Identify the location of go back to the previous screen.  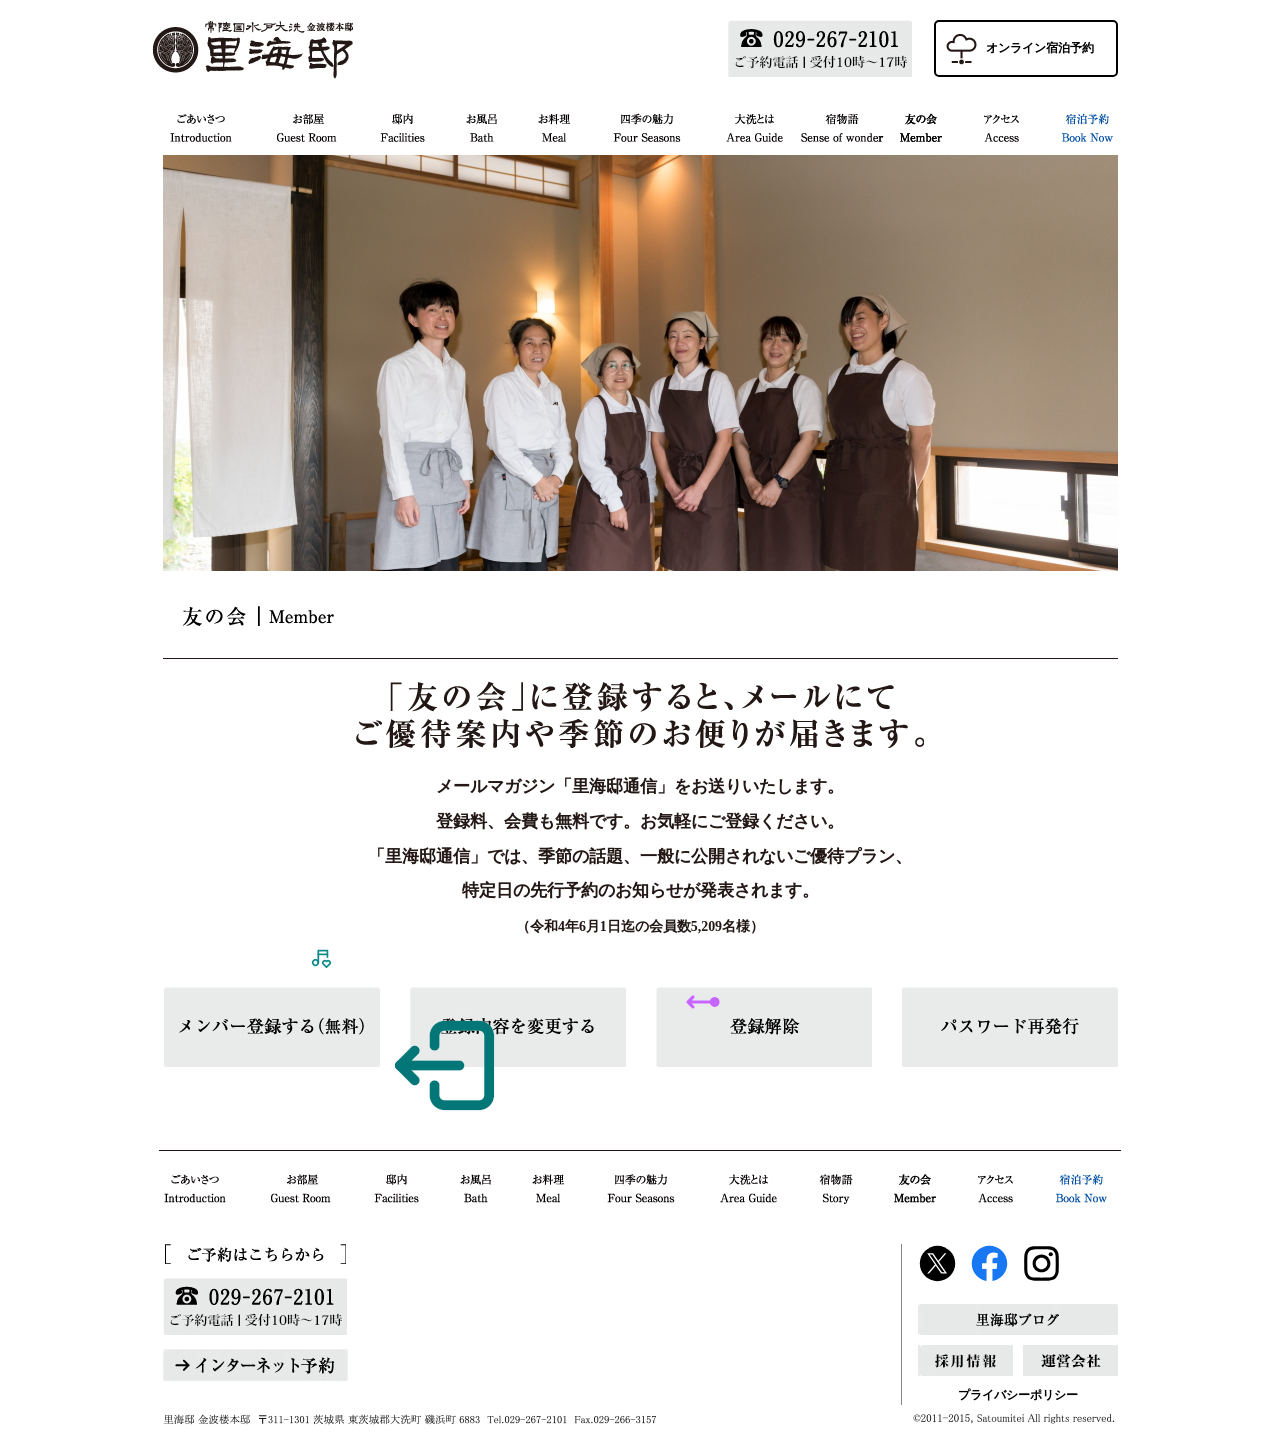
(703, 1002).